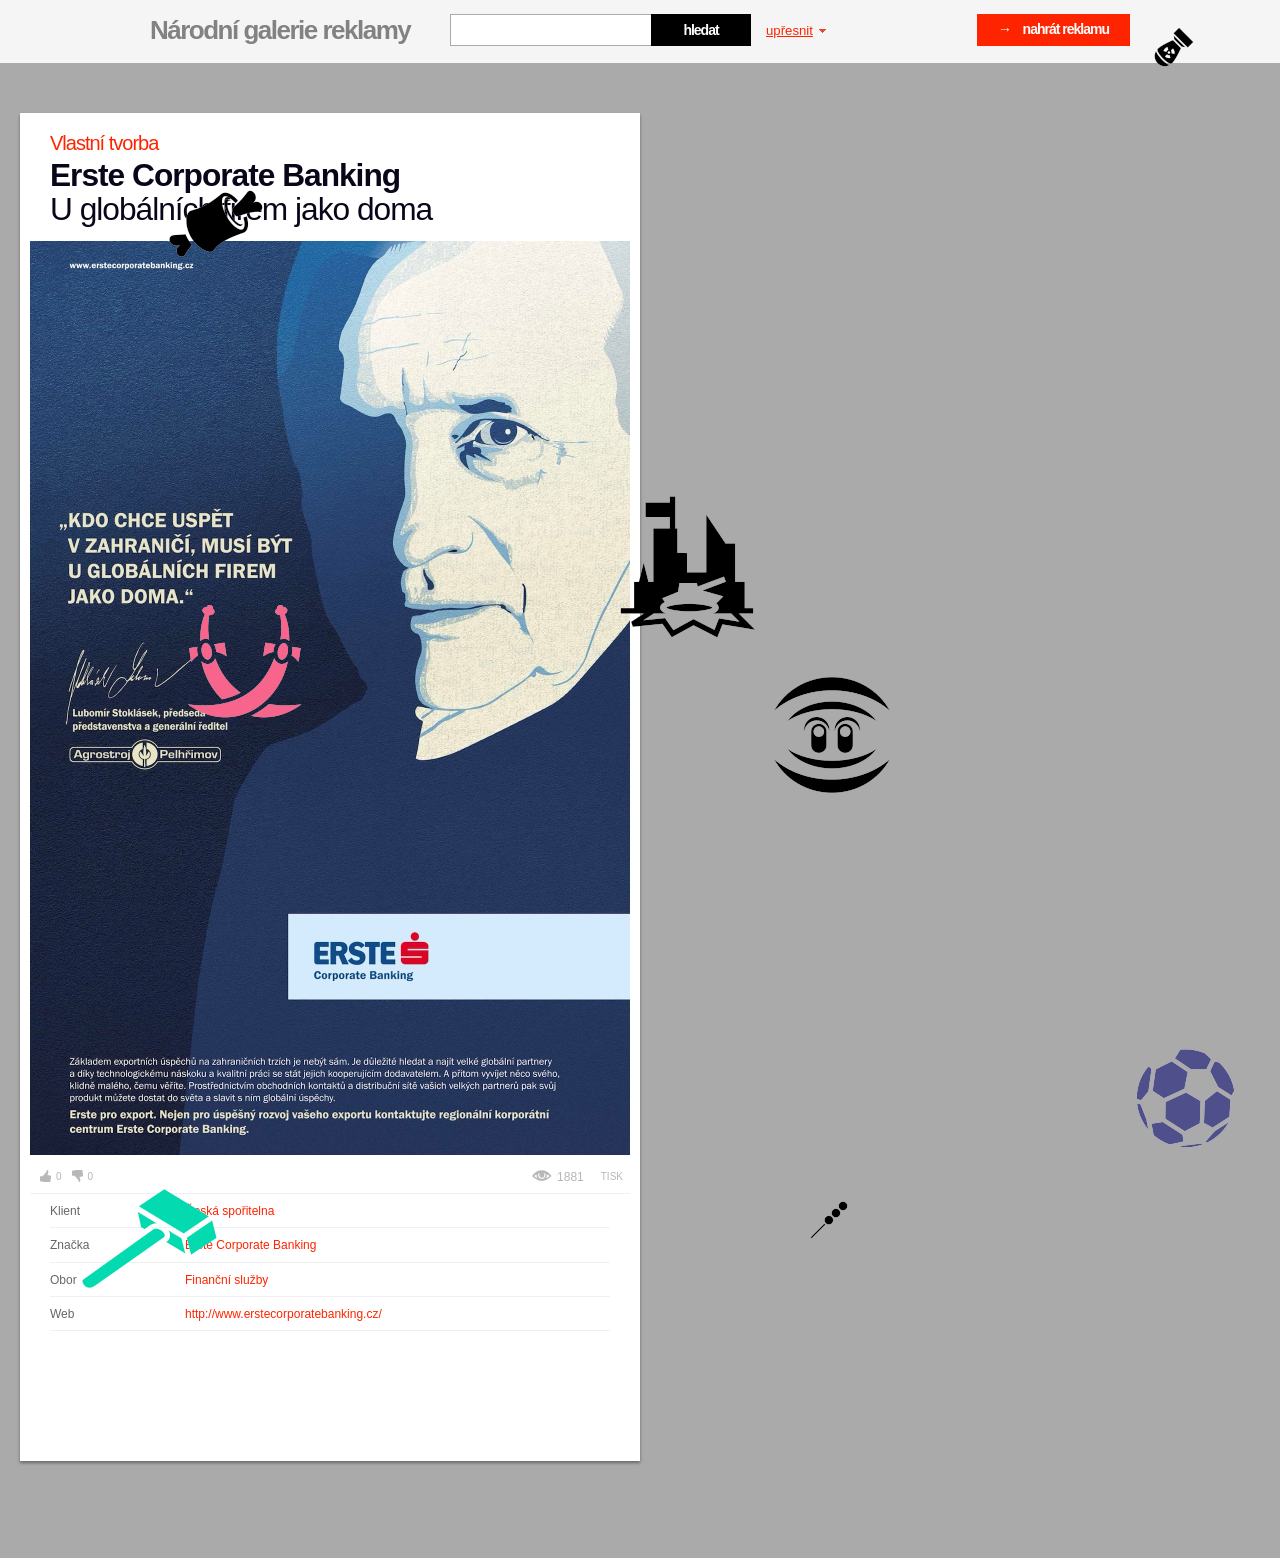  I want to click on Japanese dango food item in a restaurant or food delivery app, so click(829, 1220).